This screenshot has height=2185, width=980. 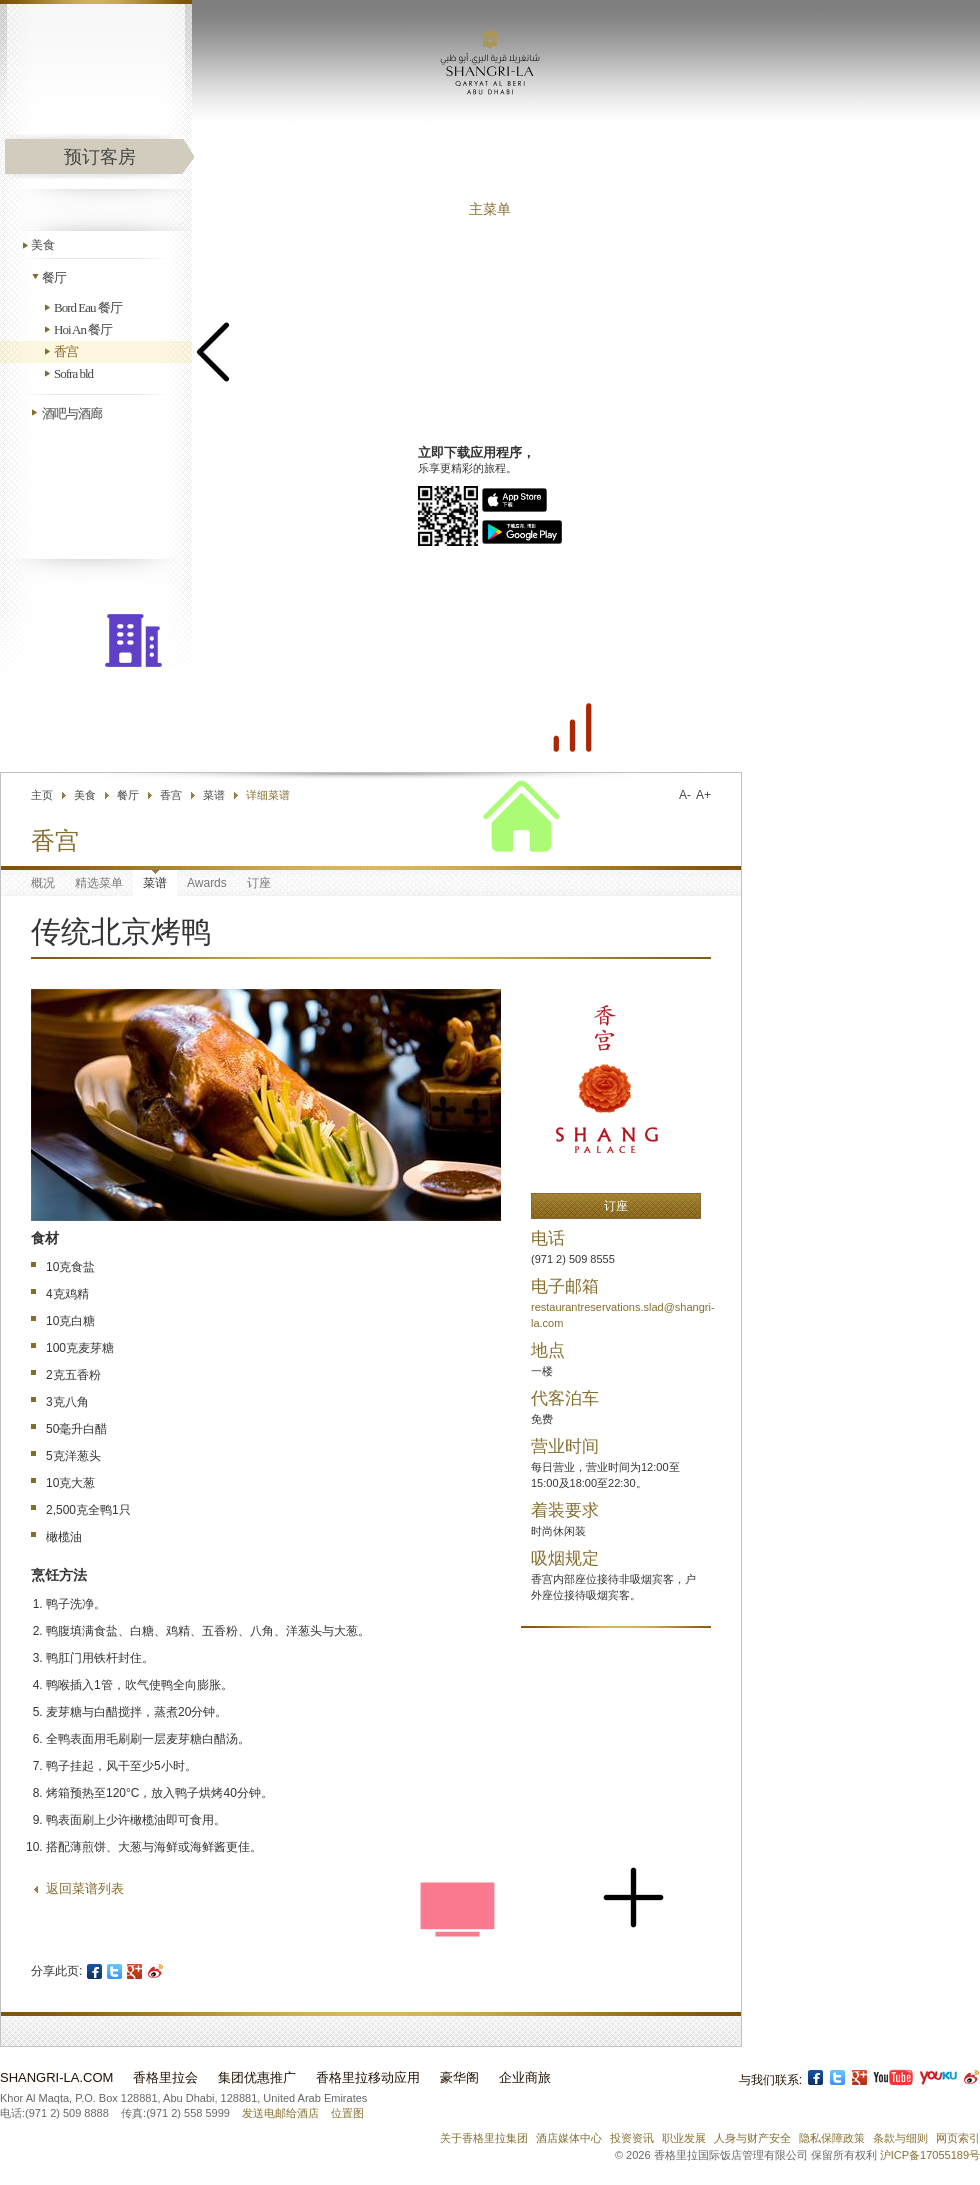 I want to click on navigate to the home screen, so click(x=521, y=816).